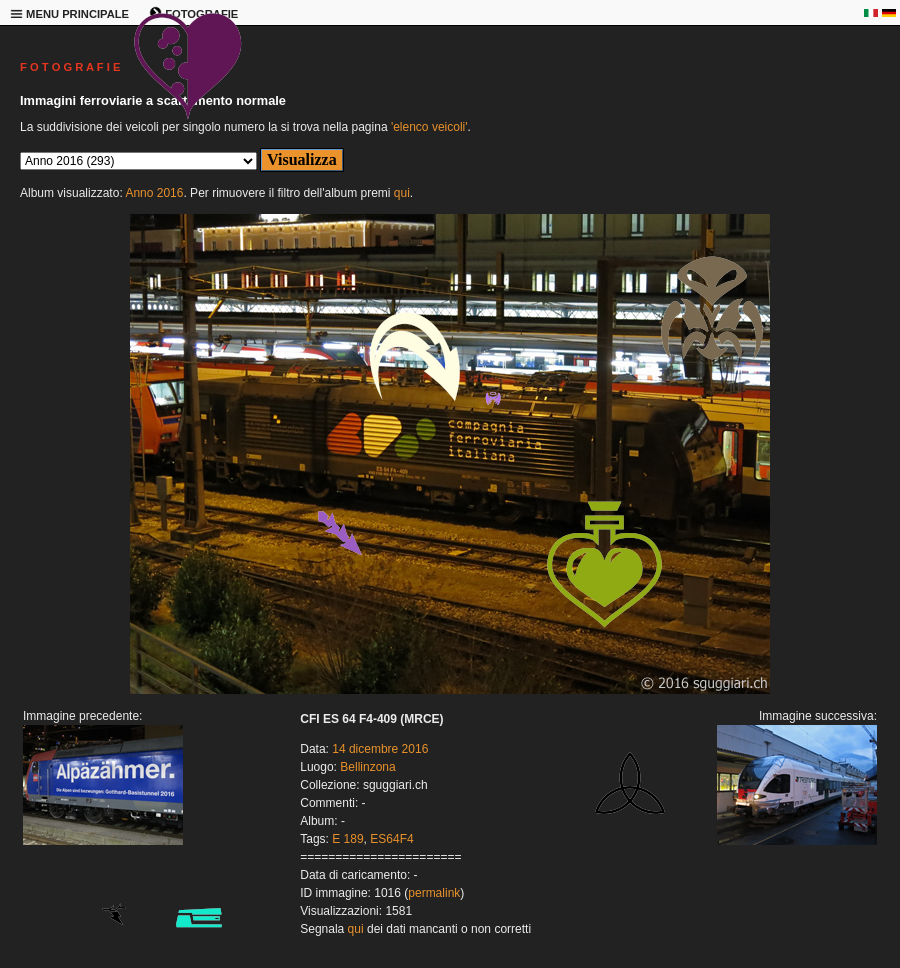  I want to click on celtic or trinity knot symbol, so click(630, 783).